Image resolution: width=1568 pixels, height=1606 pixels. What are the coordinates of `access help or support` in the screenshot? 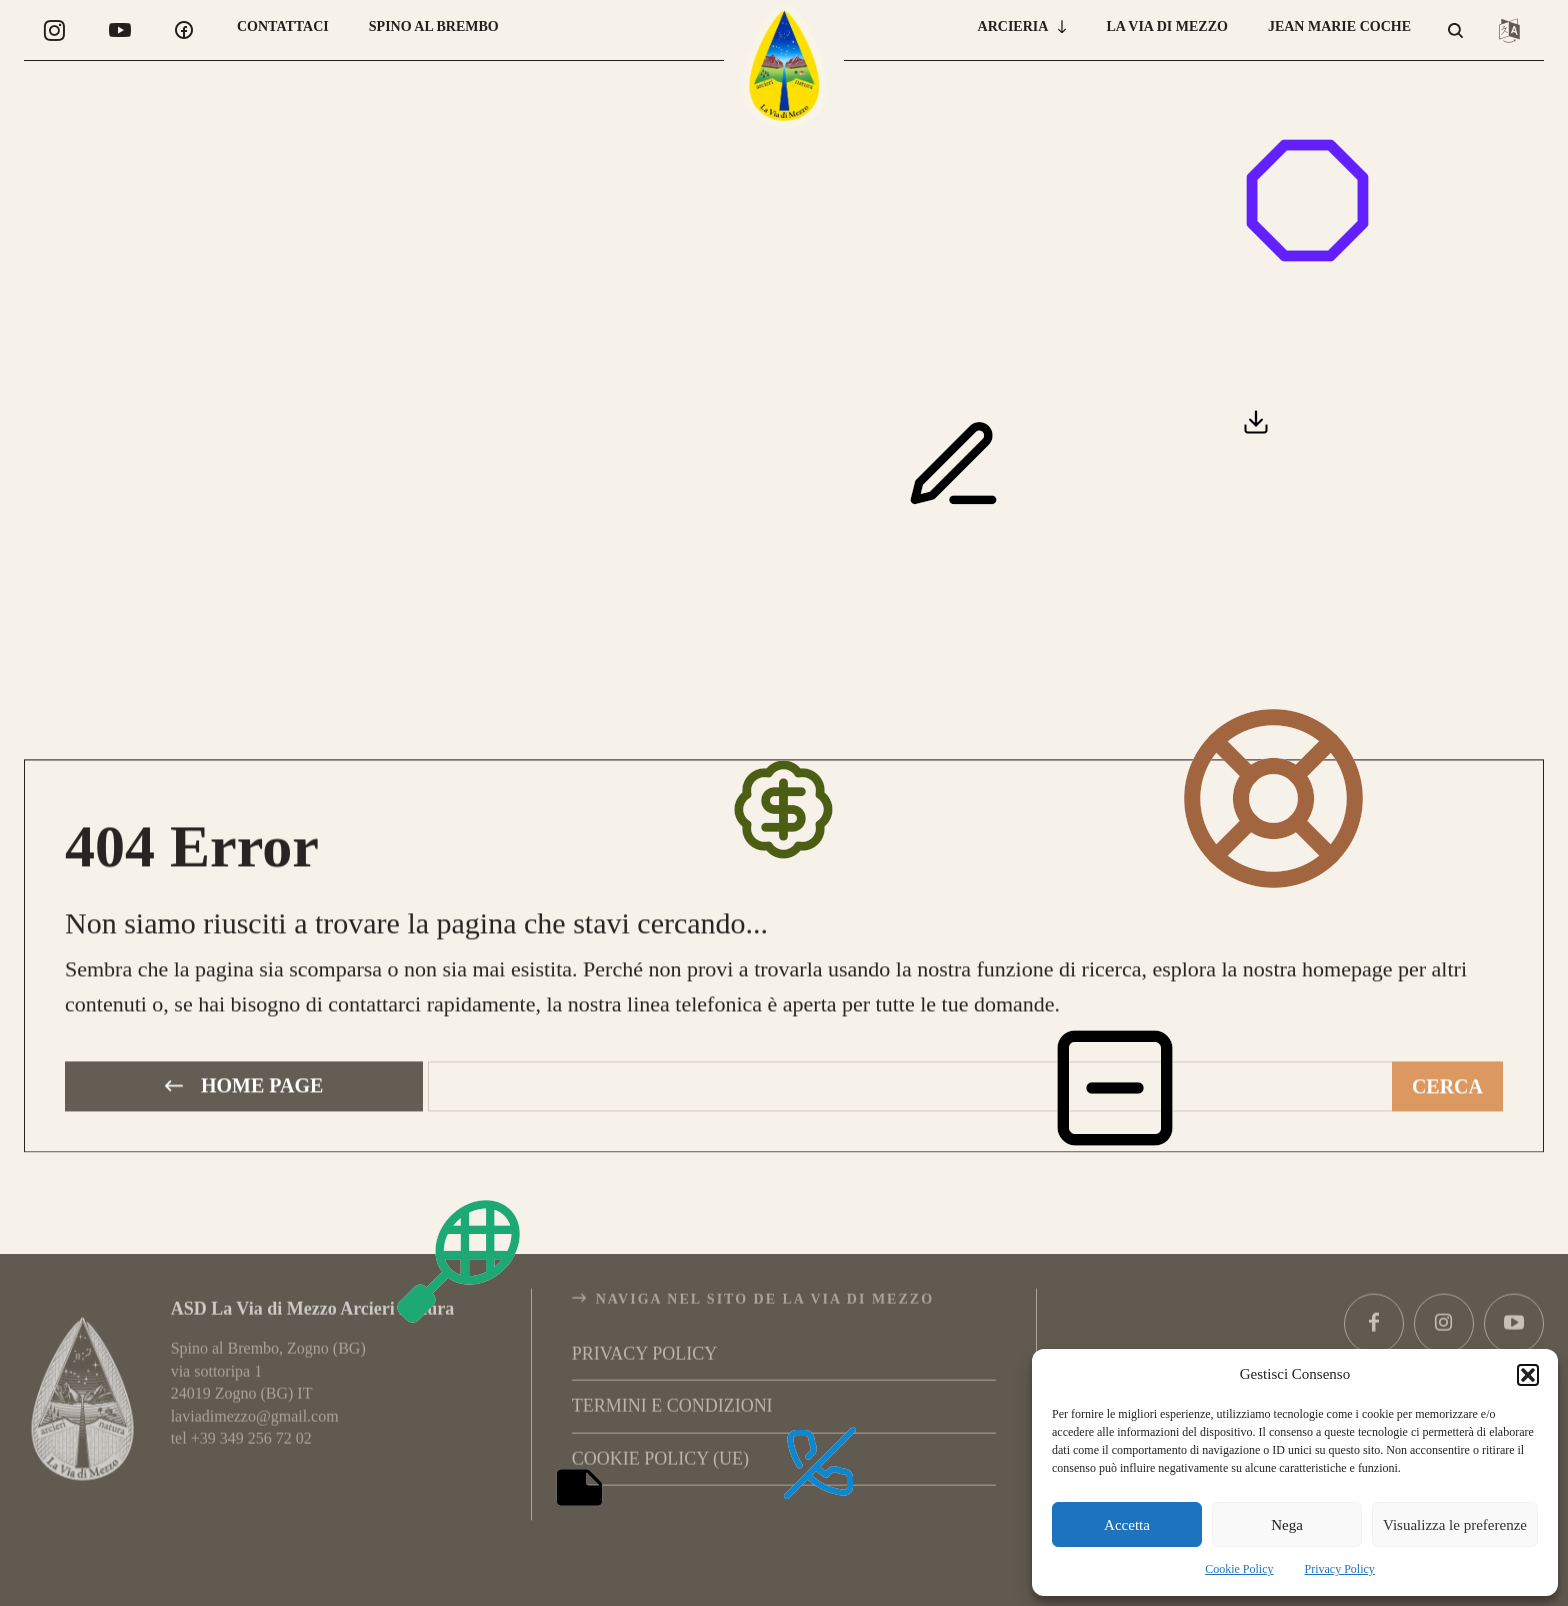 It's located at (1273, 798).